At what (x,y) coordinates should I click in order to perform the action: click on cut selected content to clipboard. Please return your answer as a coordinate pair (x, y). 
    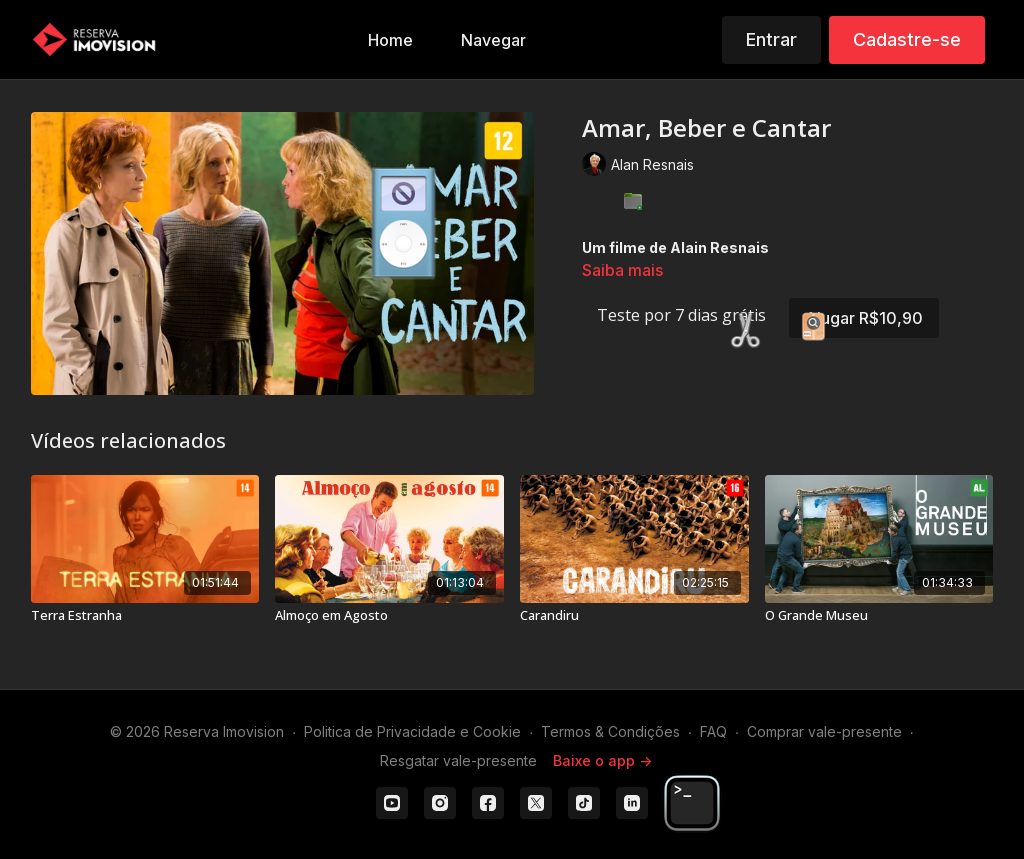
    Looking at the image, I should click on (745, 330).